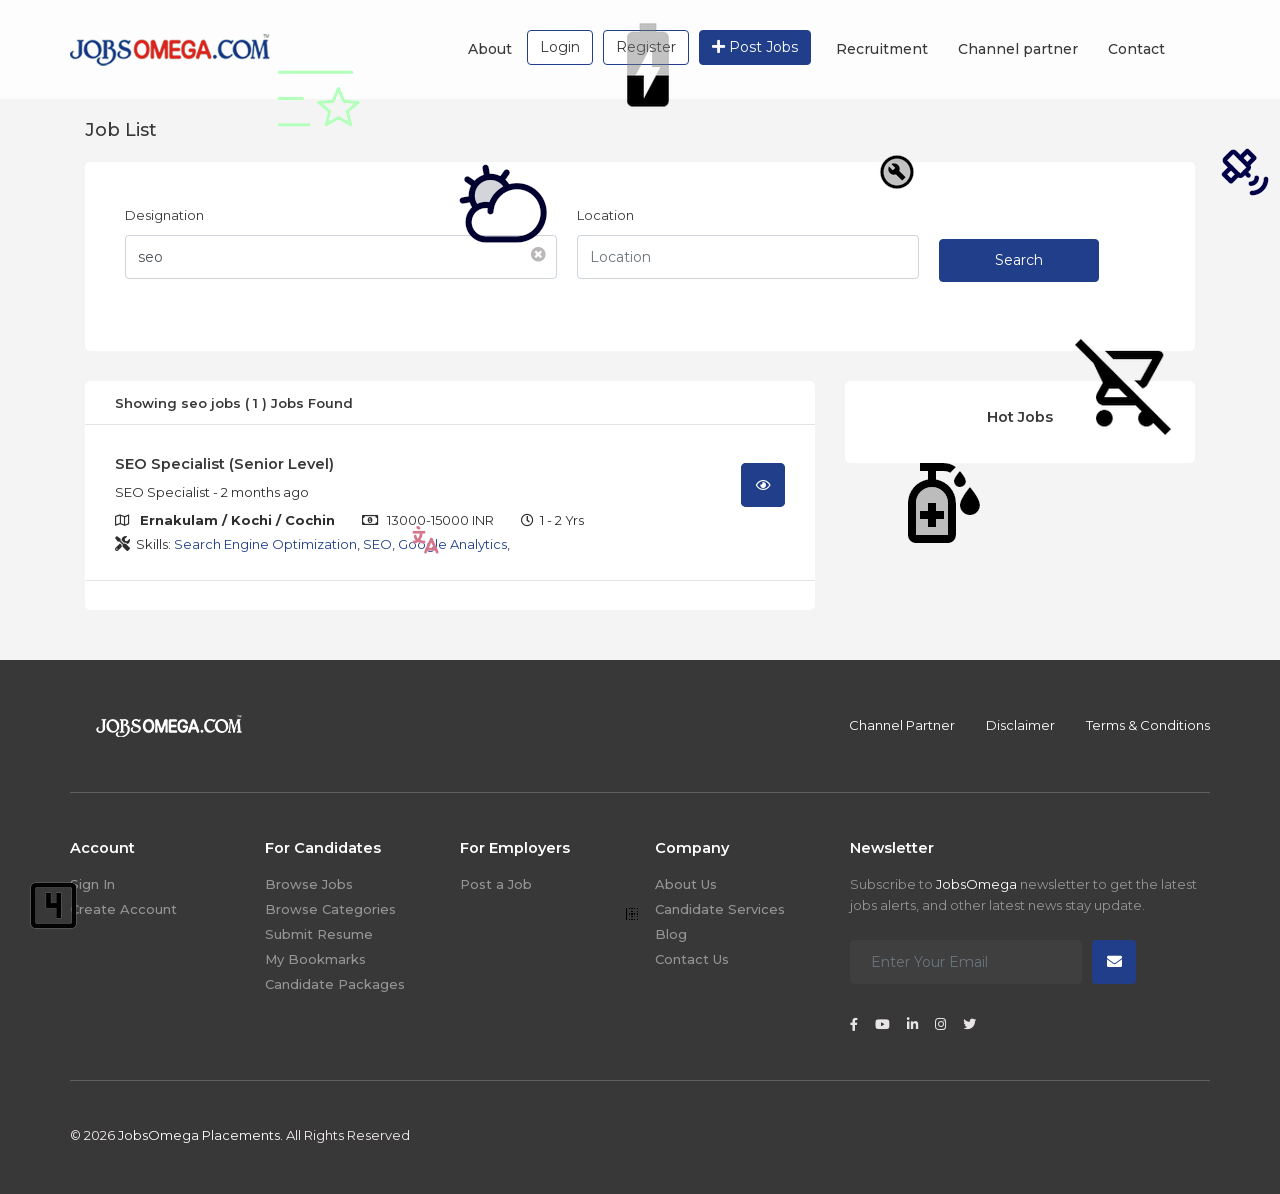  What do you see at coordinates (425, 540) in the screenshot?
I see `change language settings` at bounding box center [425, 540].